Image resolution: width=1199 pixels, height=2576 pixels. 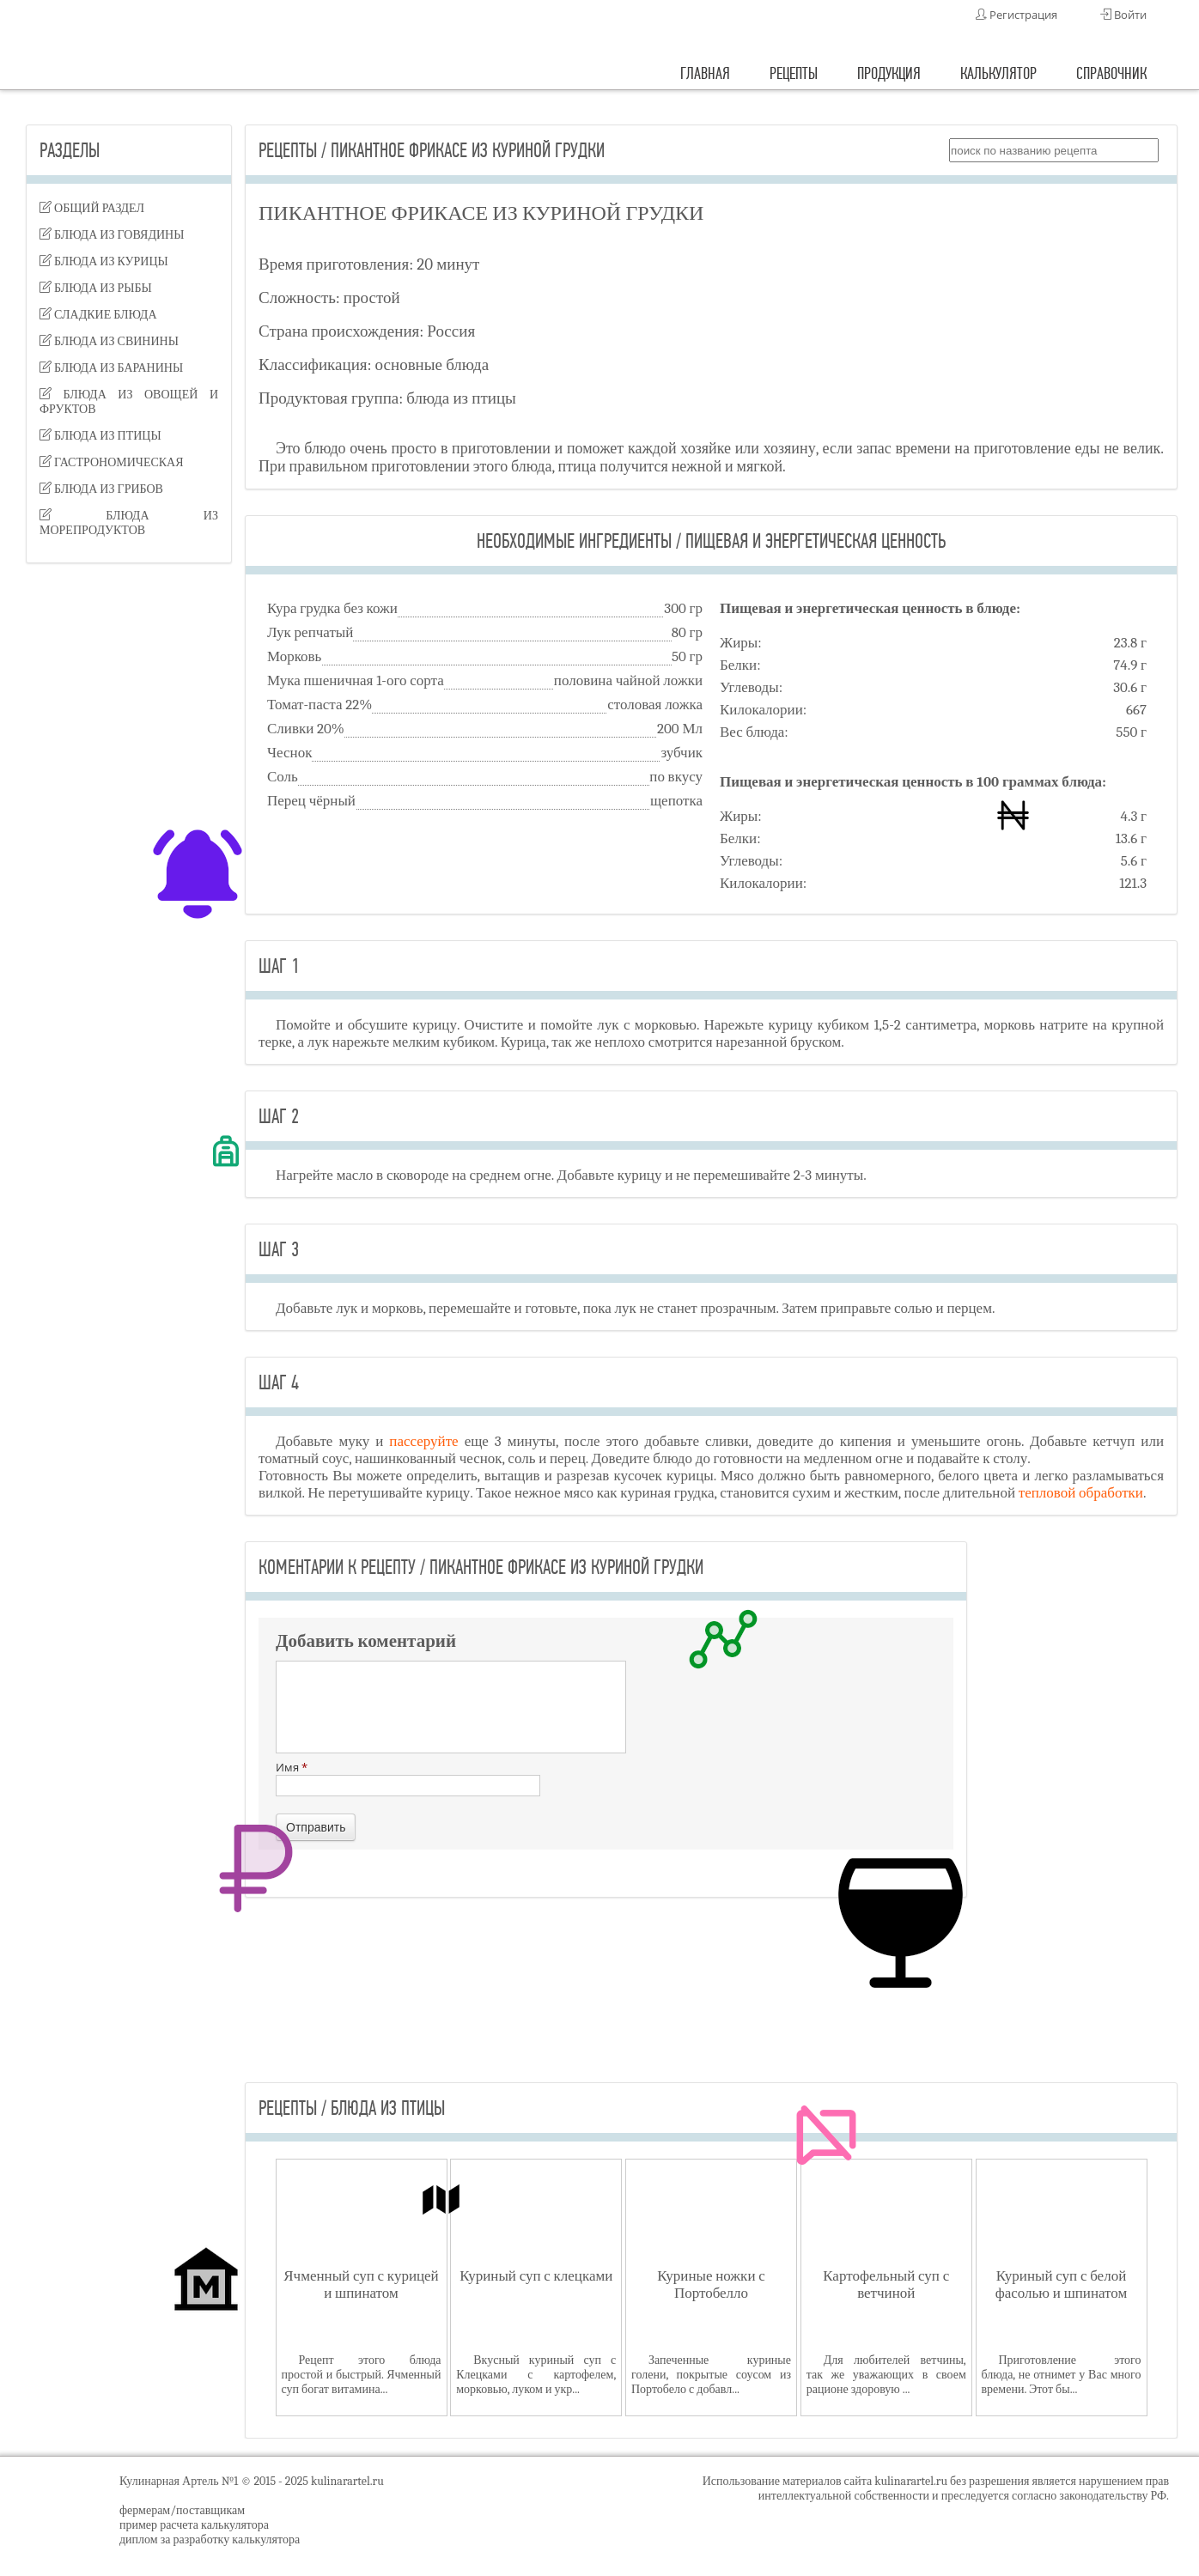 I want to click on view connected data points or nodes, so click(x=723, y=1639).